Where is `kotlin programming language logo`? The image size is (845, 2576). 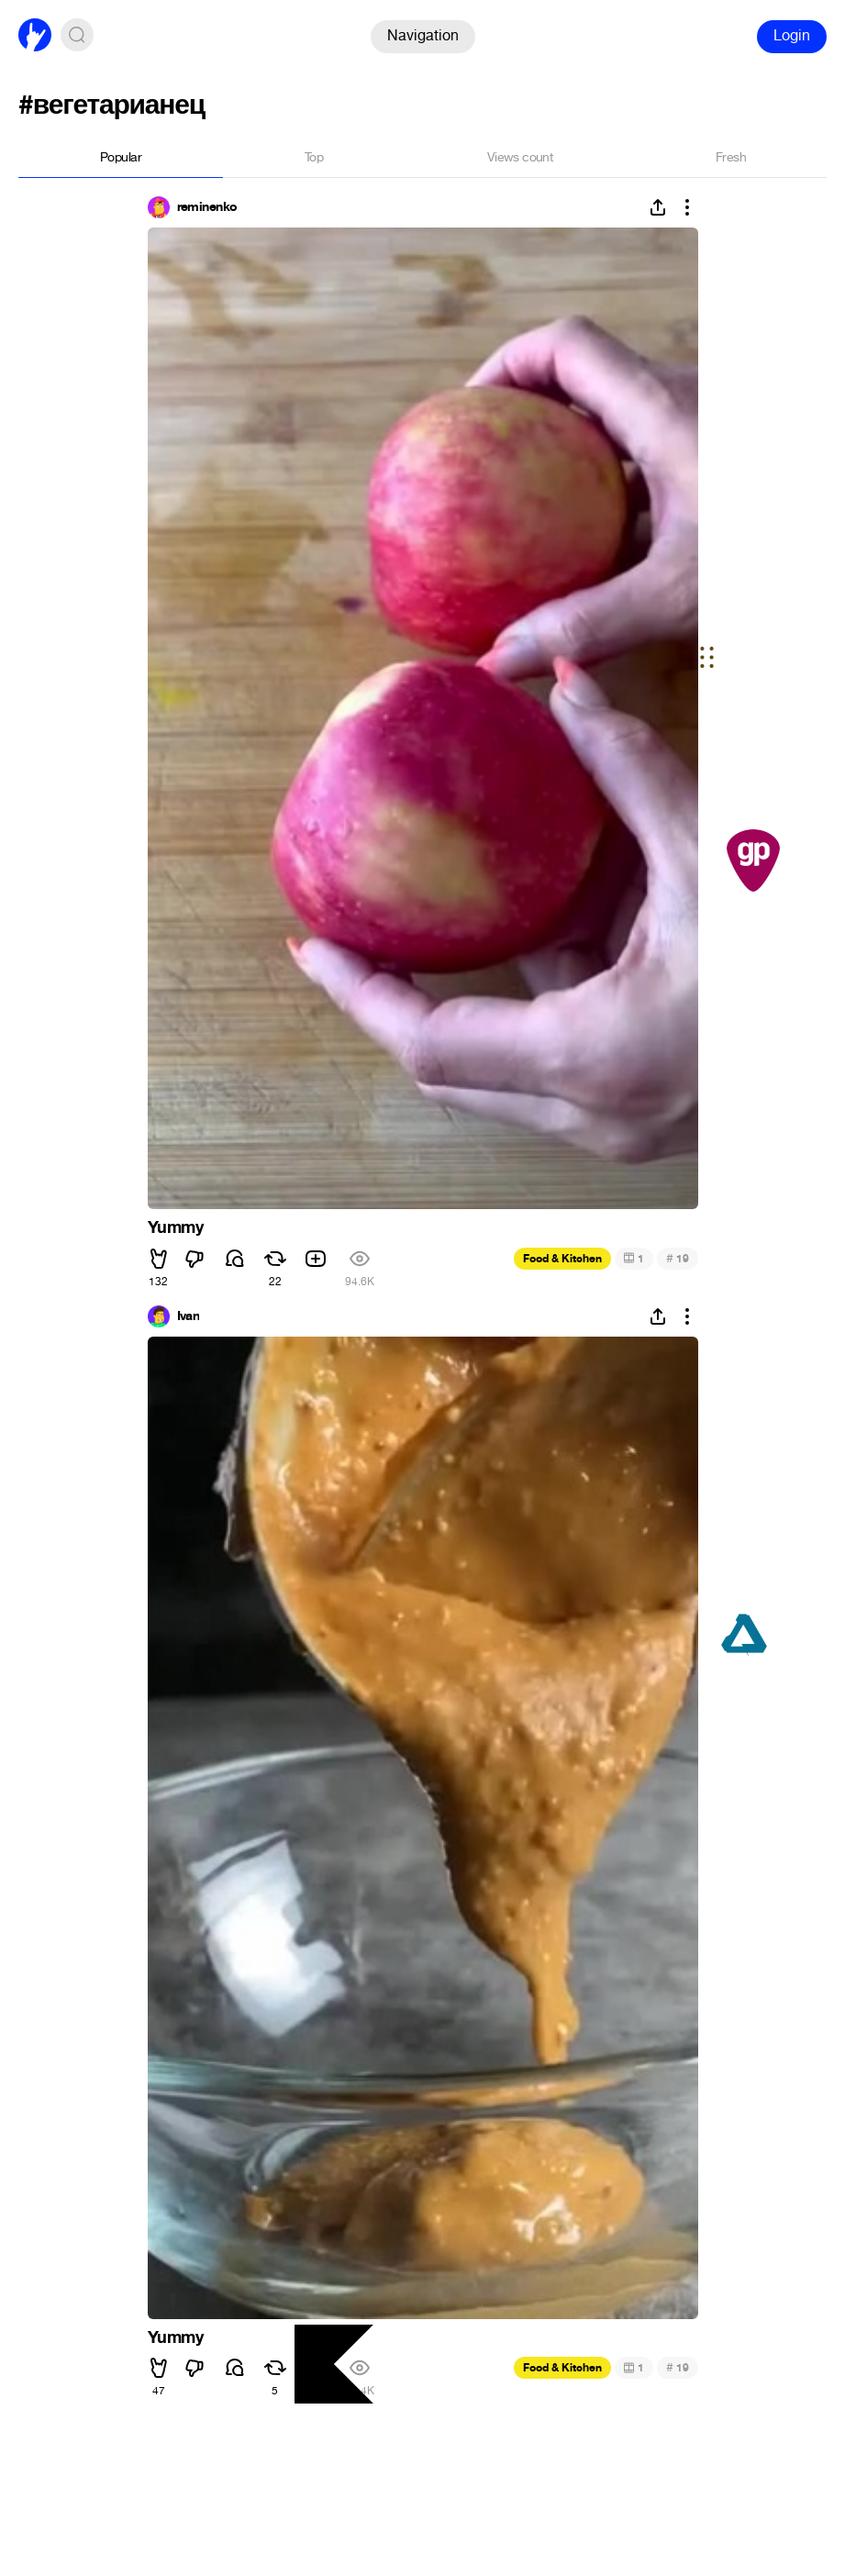 kotlin programming language logo is located at coordinates (334, 2364).